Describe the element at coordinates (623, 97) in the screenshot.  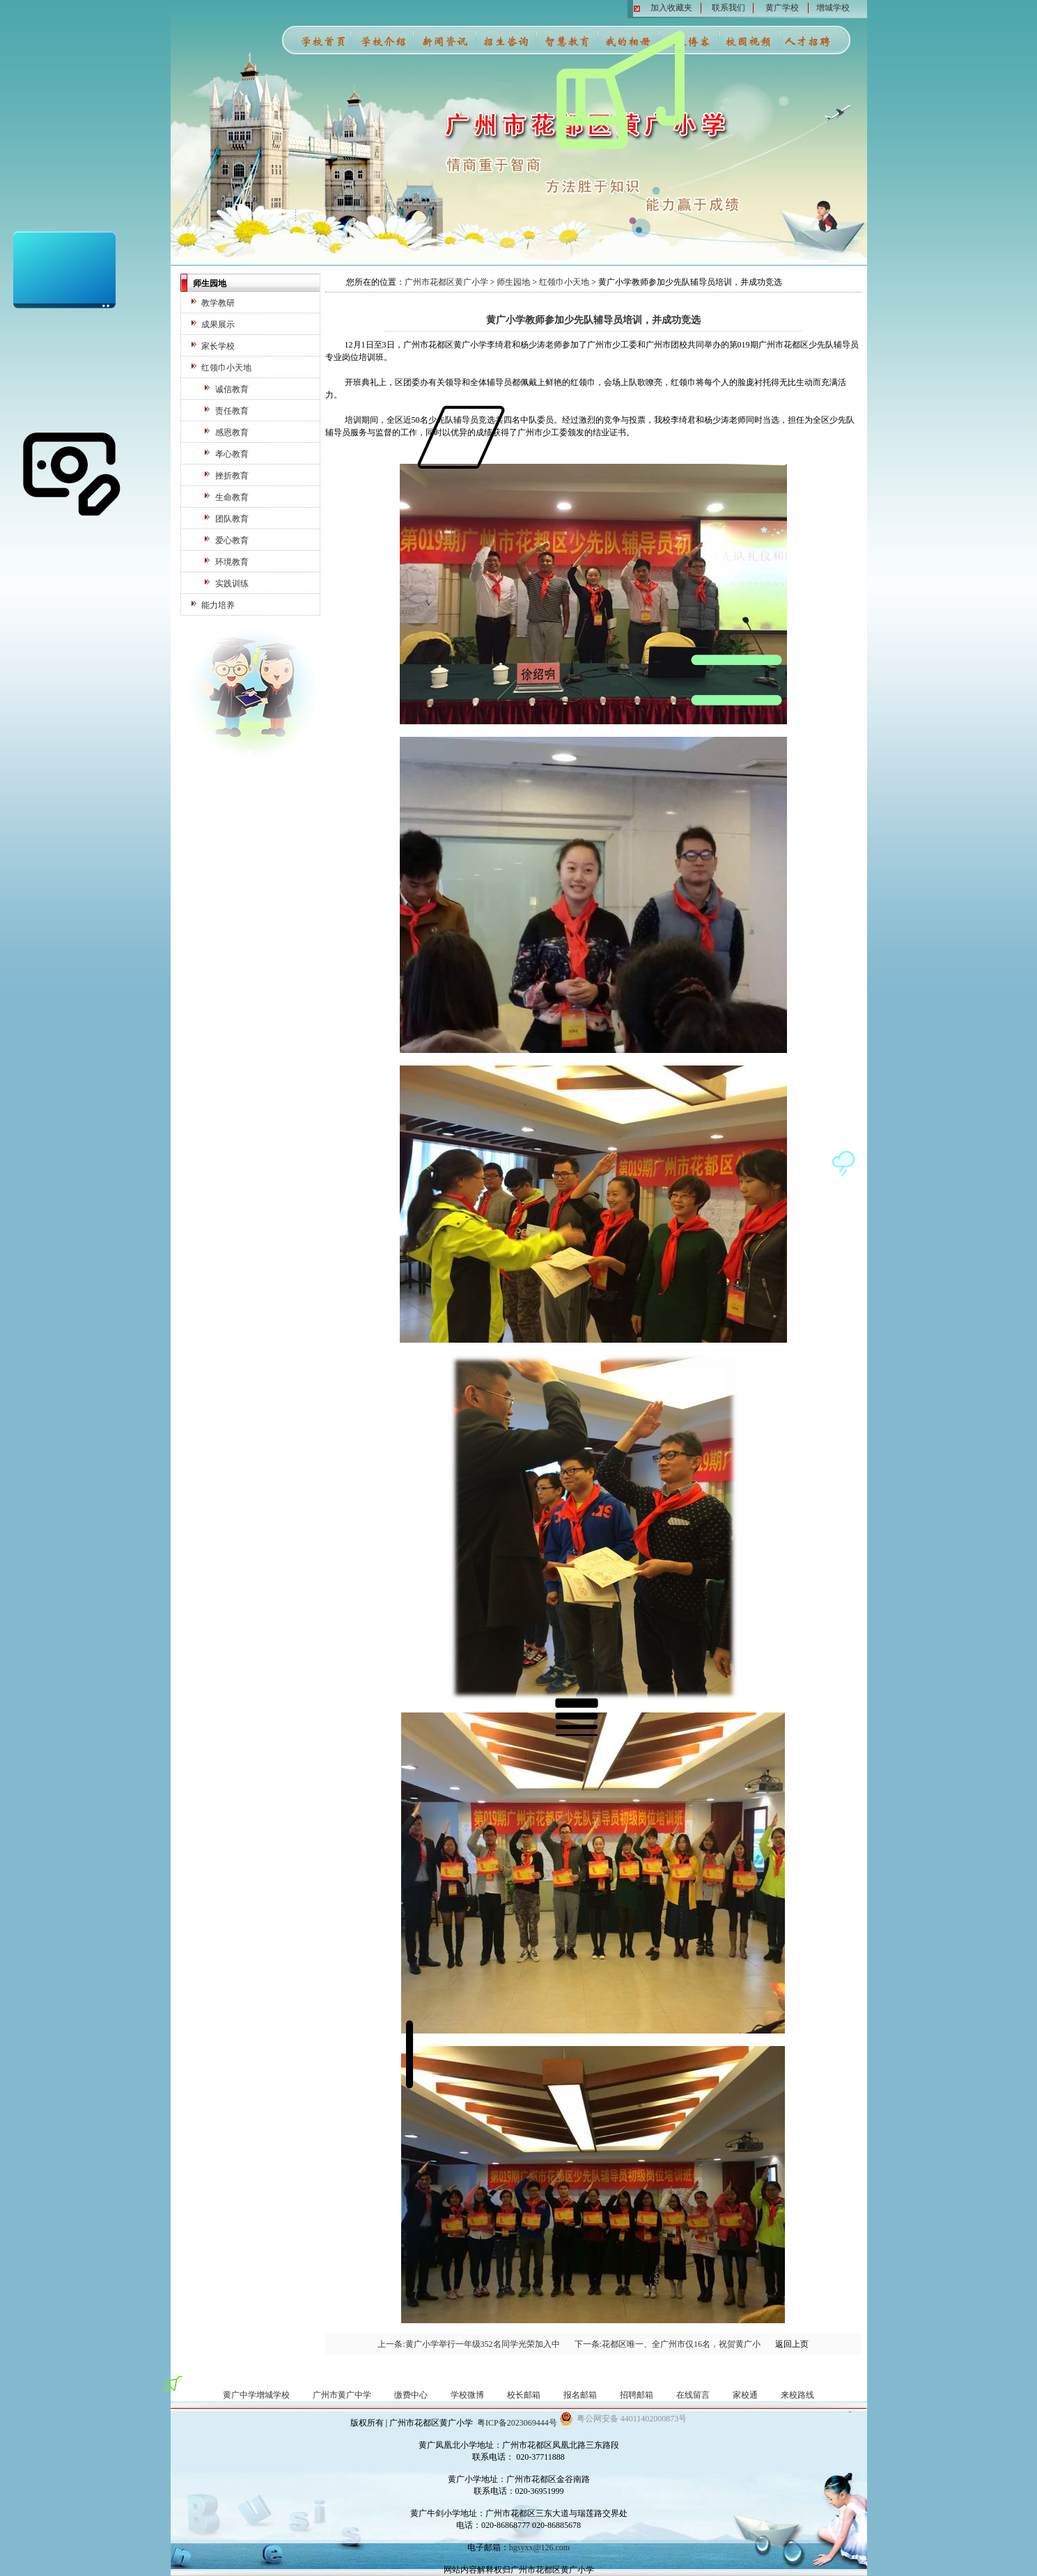
I see `construction or building in progress` at that location.